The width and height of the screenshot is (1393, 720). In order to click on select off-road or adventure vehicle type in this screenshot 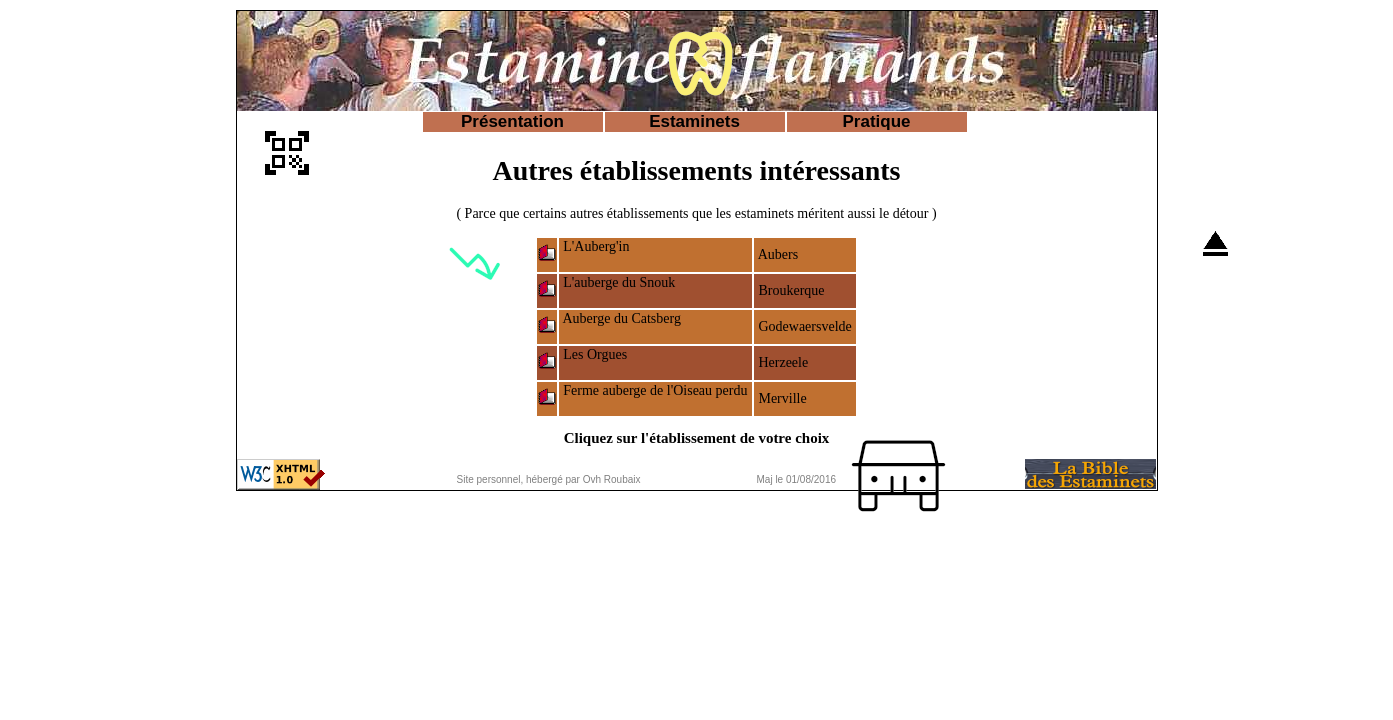, I will do `click(898, 477)`.